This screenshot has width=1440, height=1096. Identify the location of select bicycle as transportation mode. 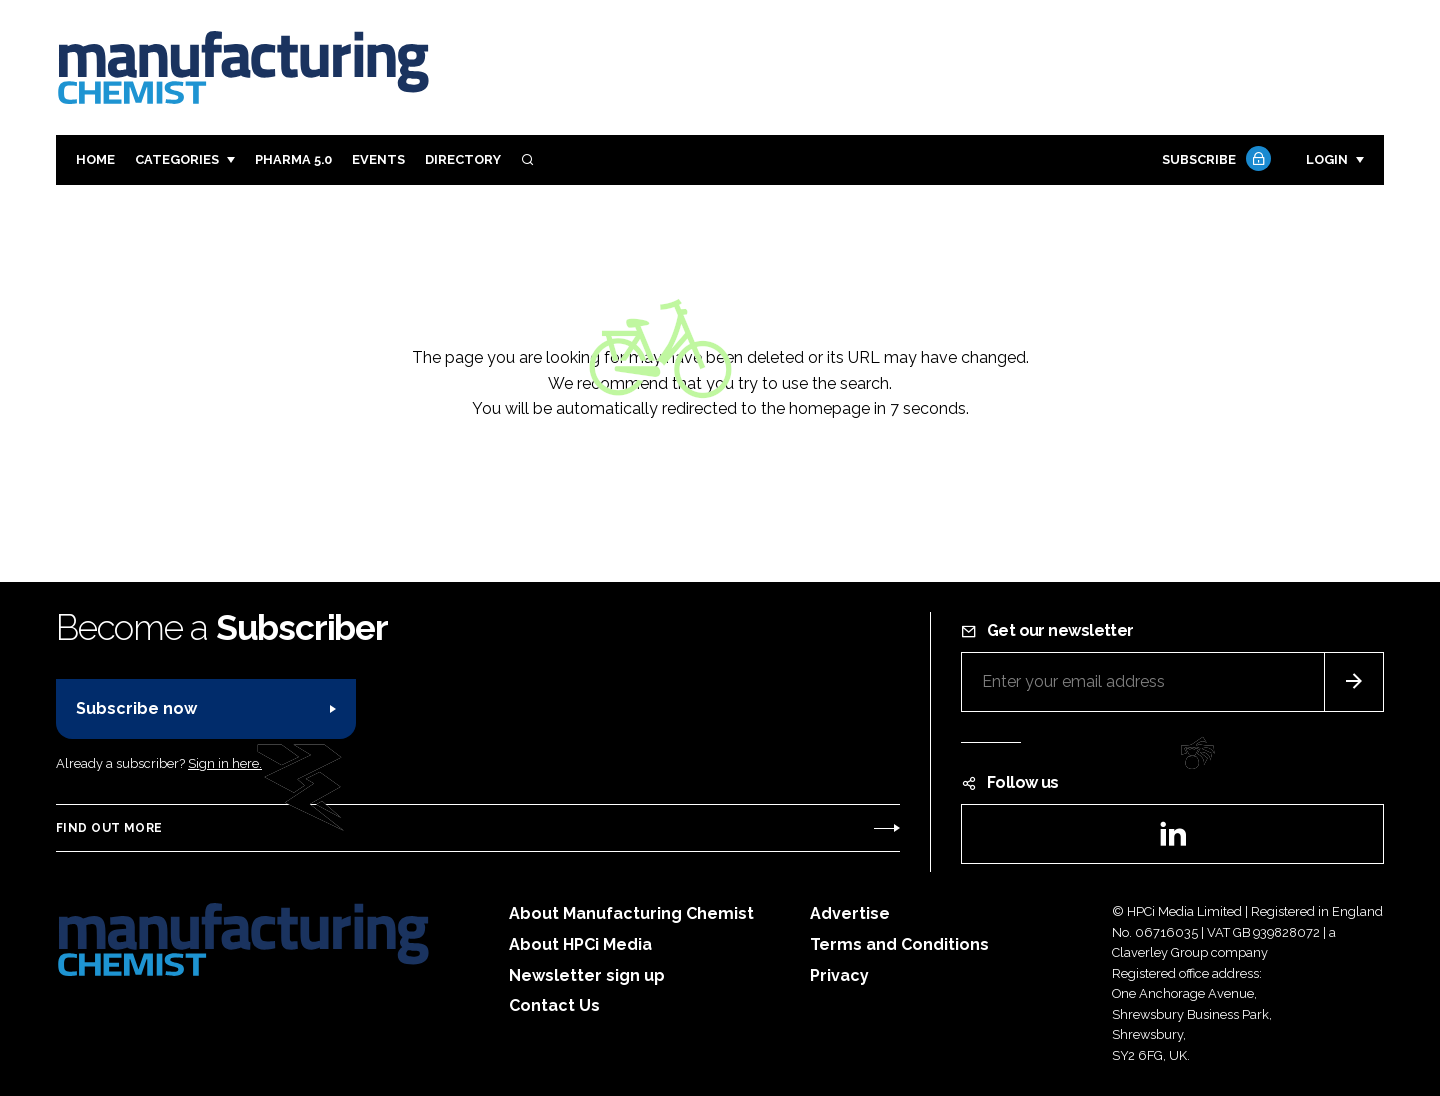
(660, 348).